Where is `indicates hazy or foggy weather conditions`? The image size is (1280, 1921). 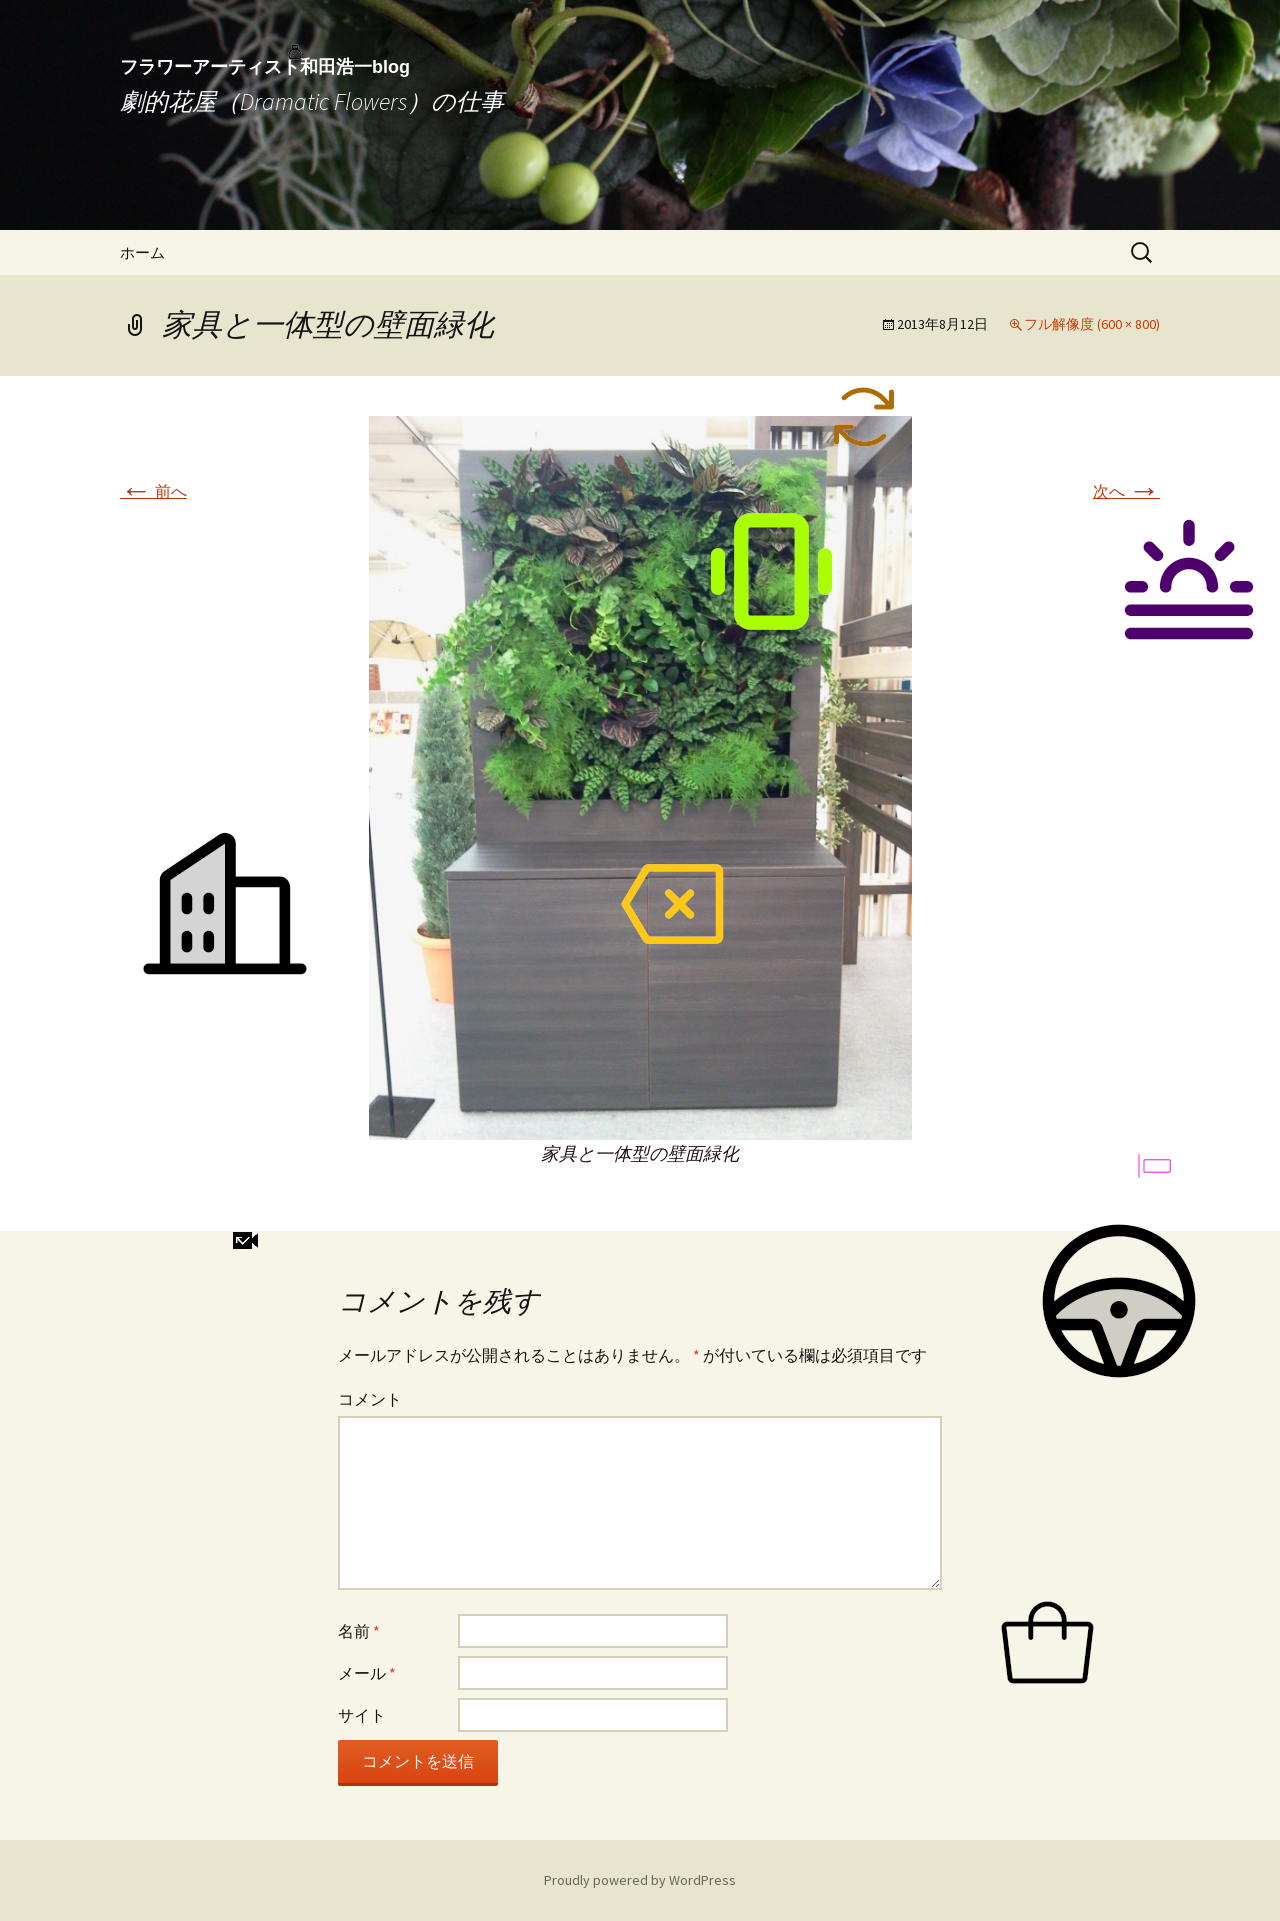
indicates hazy or foggy weather conditions is located at coordinates (1189, 581).